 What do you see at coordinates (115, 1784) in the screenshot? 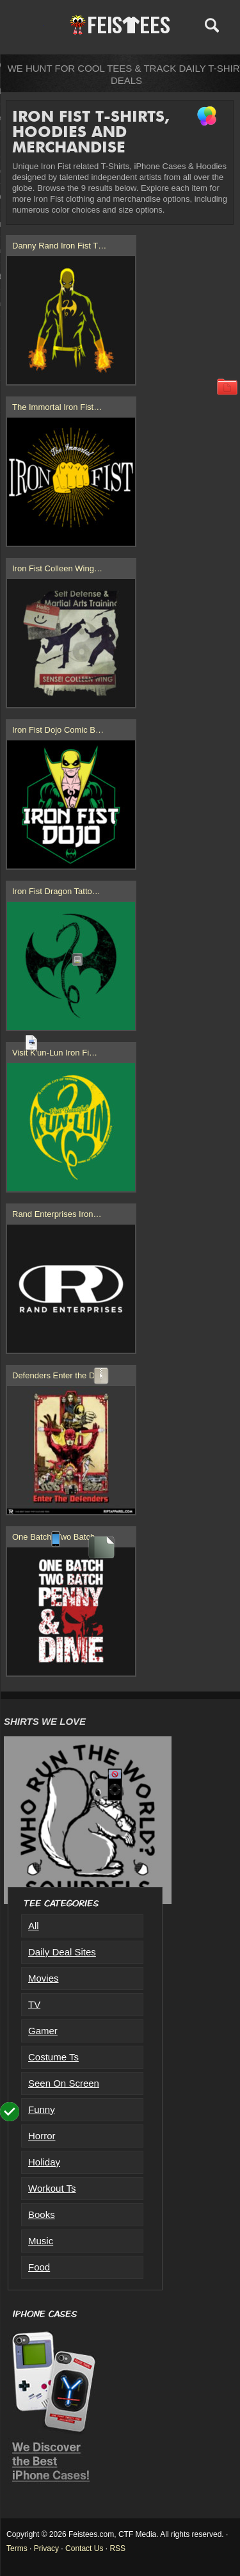
I see `indicates an unavailable or disconnected iPod device` at bounding box center [115, 1784].